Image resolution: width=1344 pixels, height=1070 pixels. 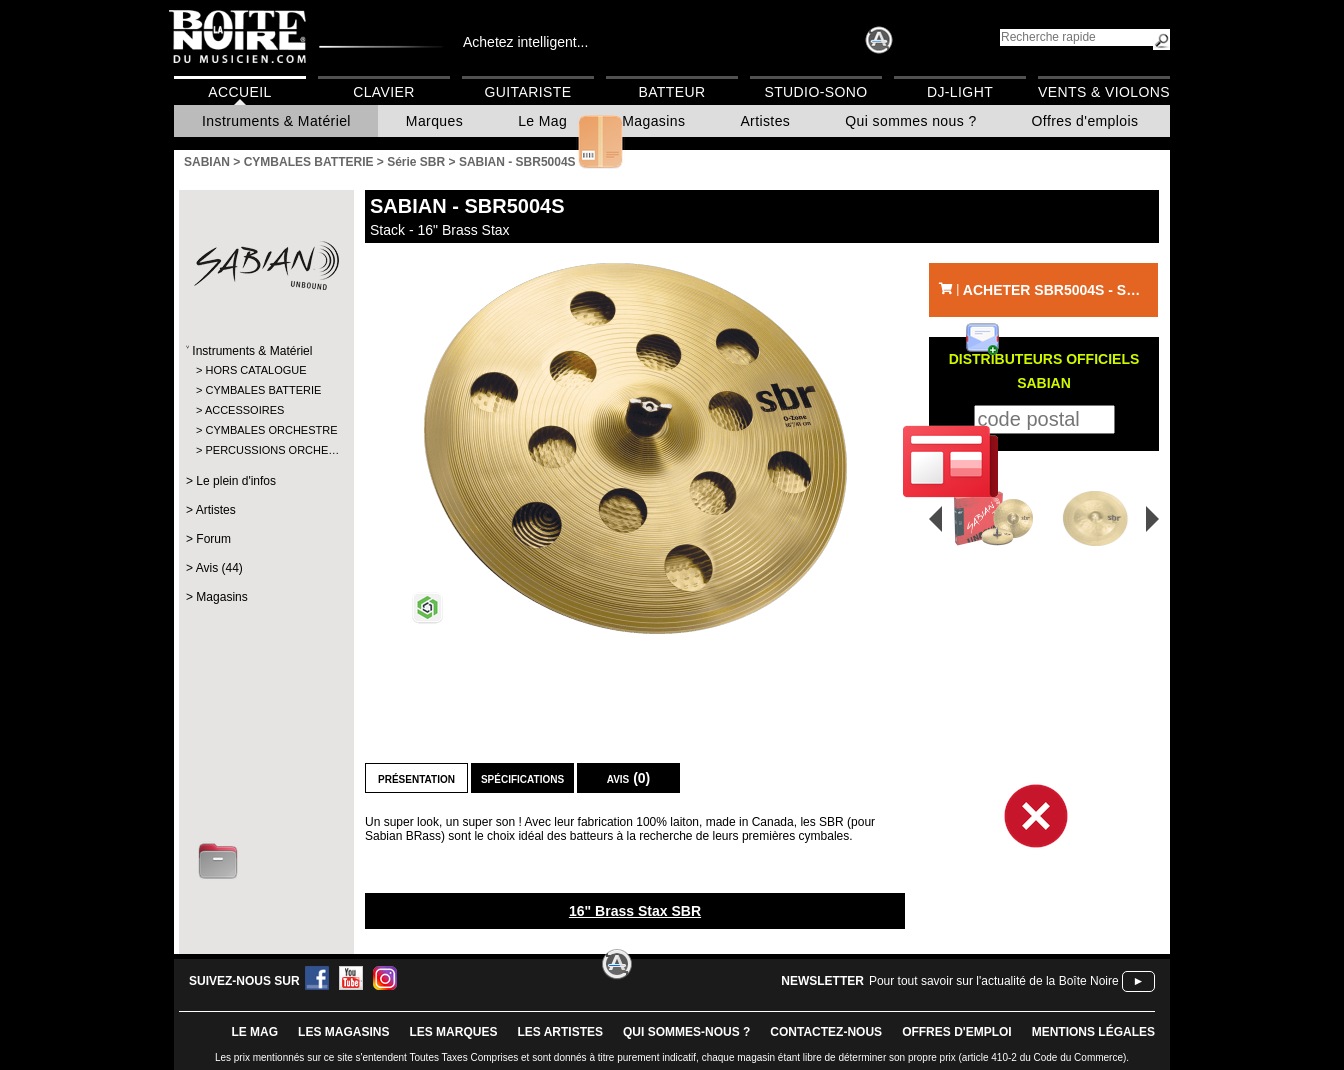 I want to click on a compressed archive or package file, so click(x=600, y=141).